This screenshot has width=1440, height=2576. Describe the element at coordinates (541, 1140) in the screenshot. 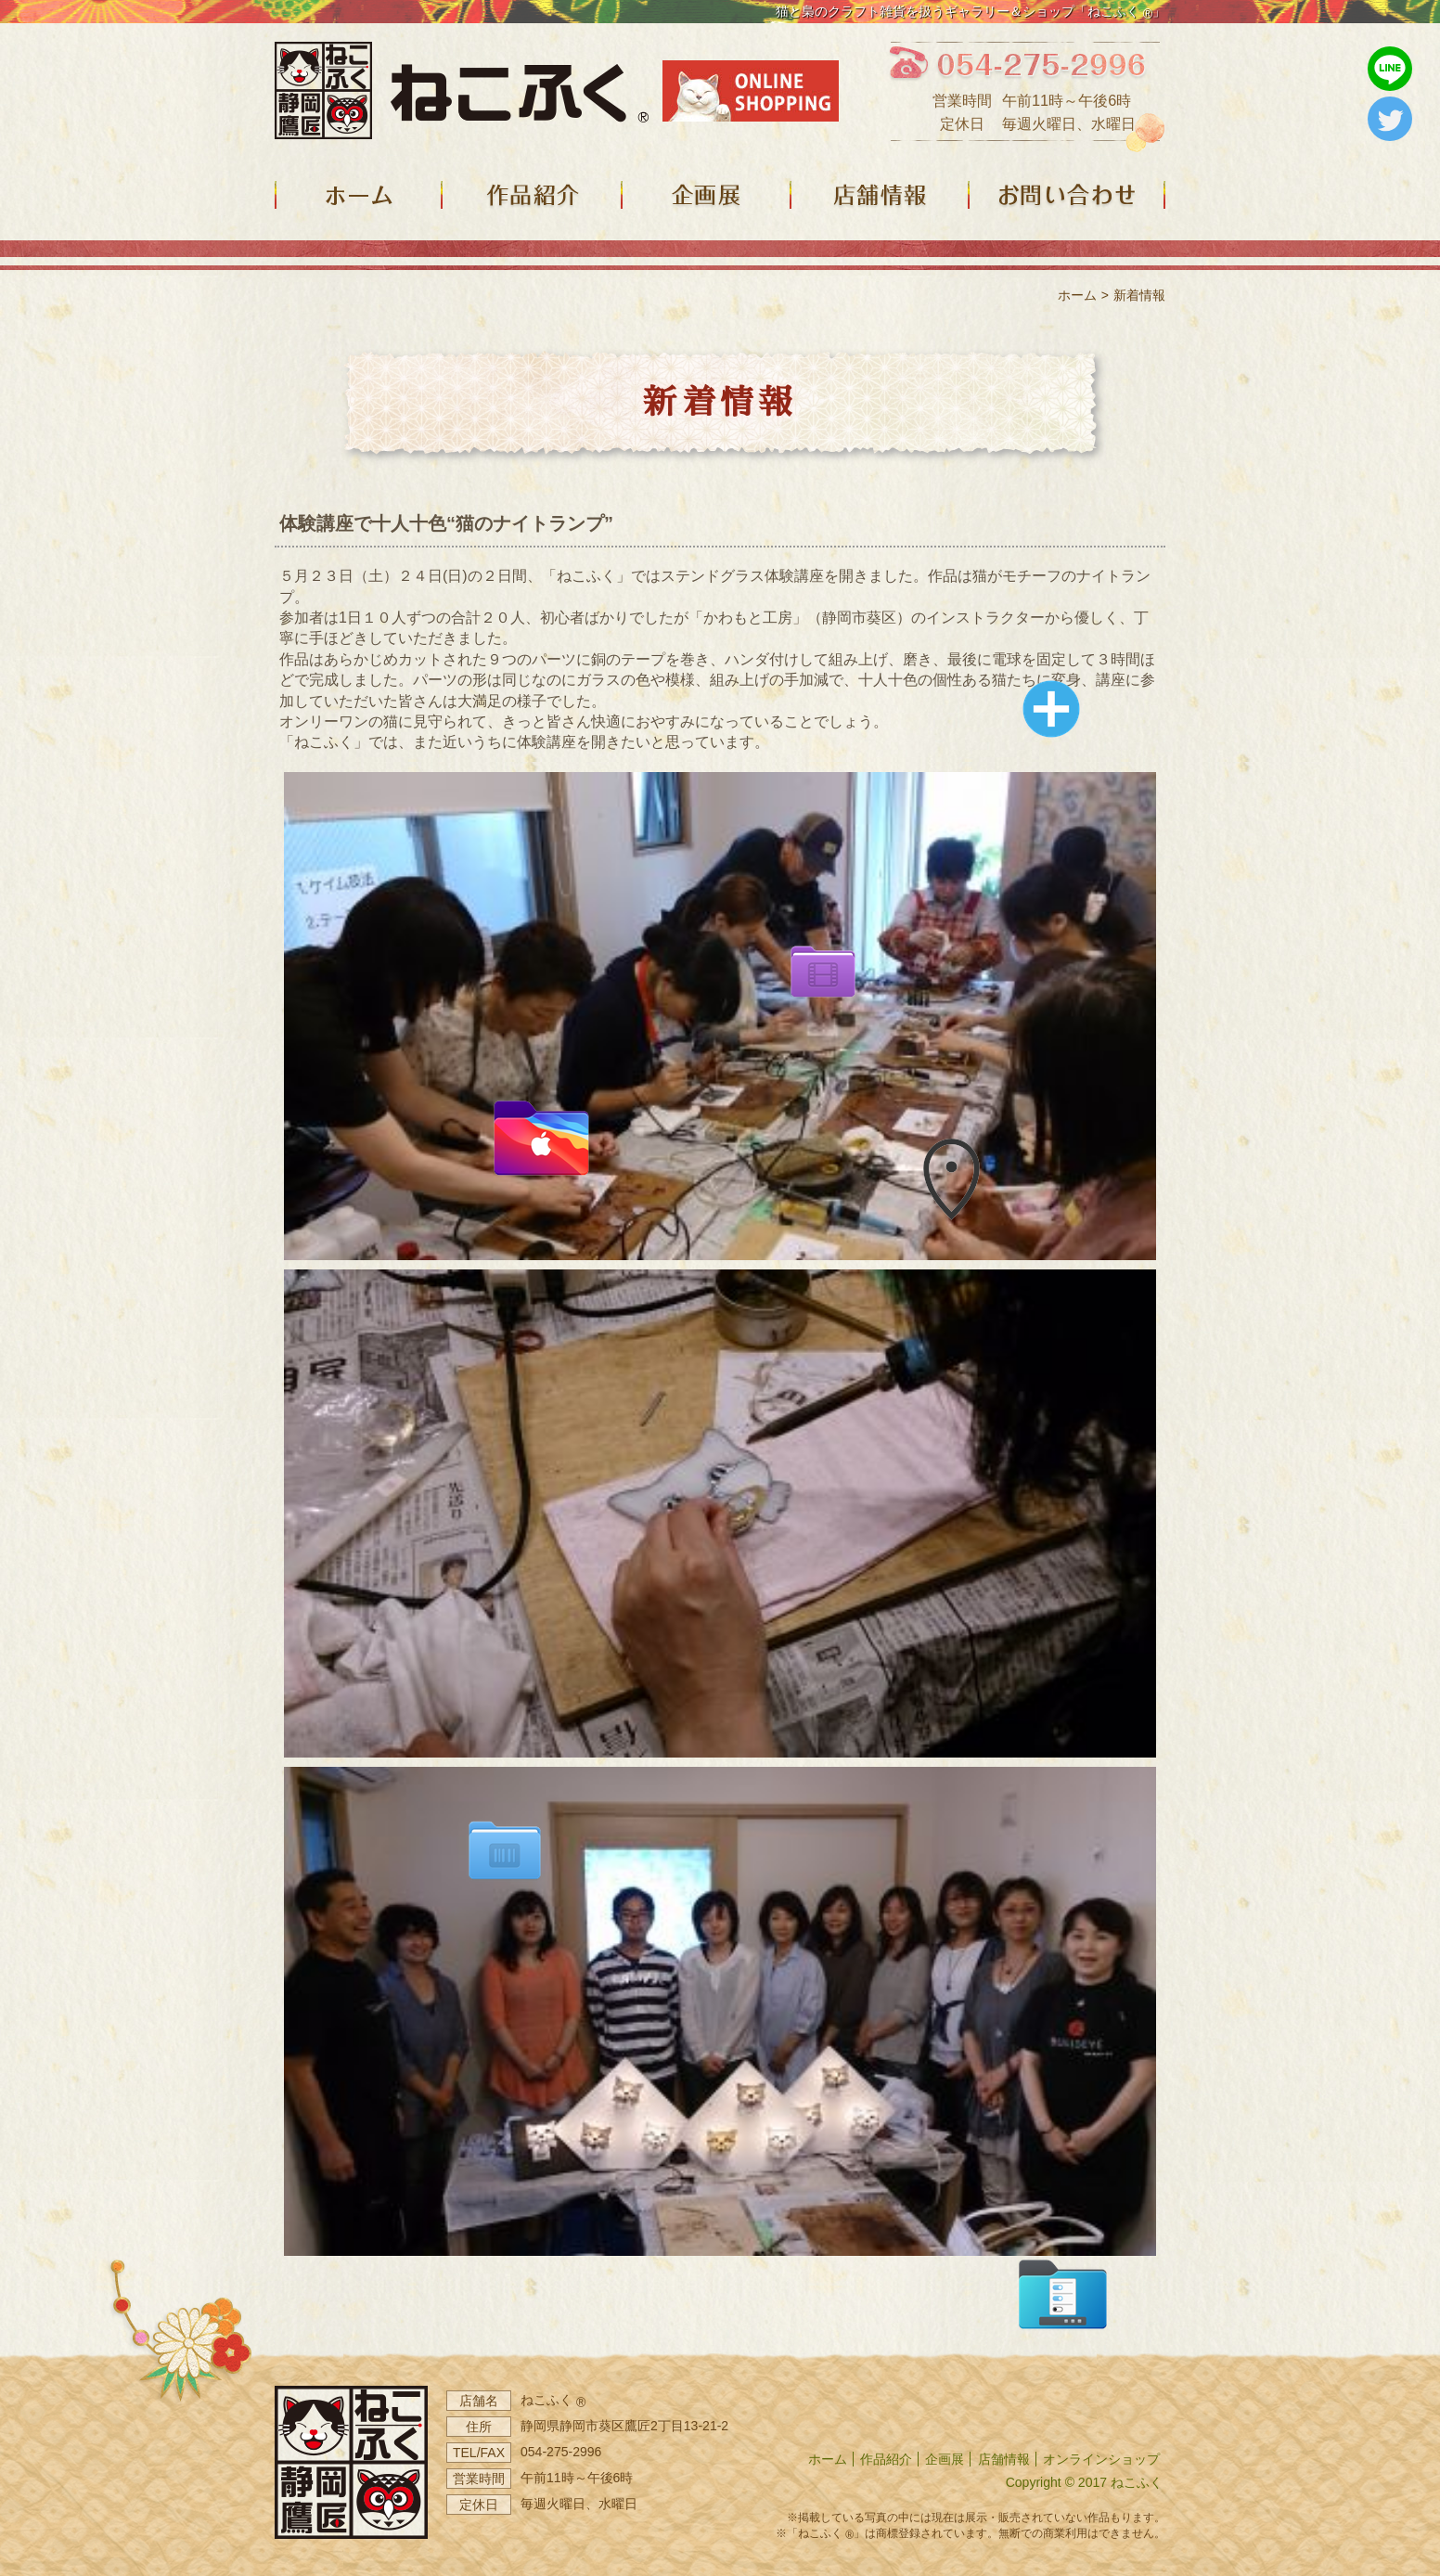

I see `open folder in macos big sur style` at that location.